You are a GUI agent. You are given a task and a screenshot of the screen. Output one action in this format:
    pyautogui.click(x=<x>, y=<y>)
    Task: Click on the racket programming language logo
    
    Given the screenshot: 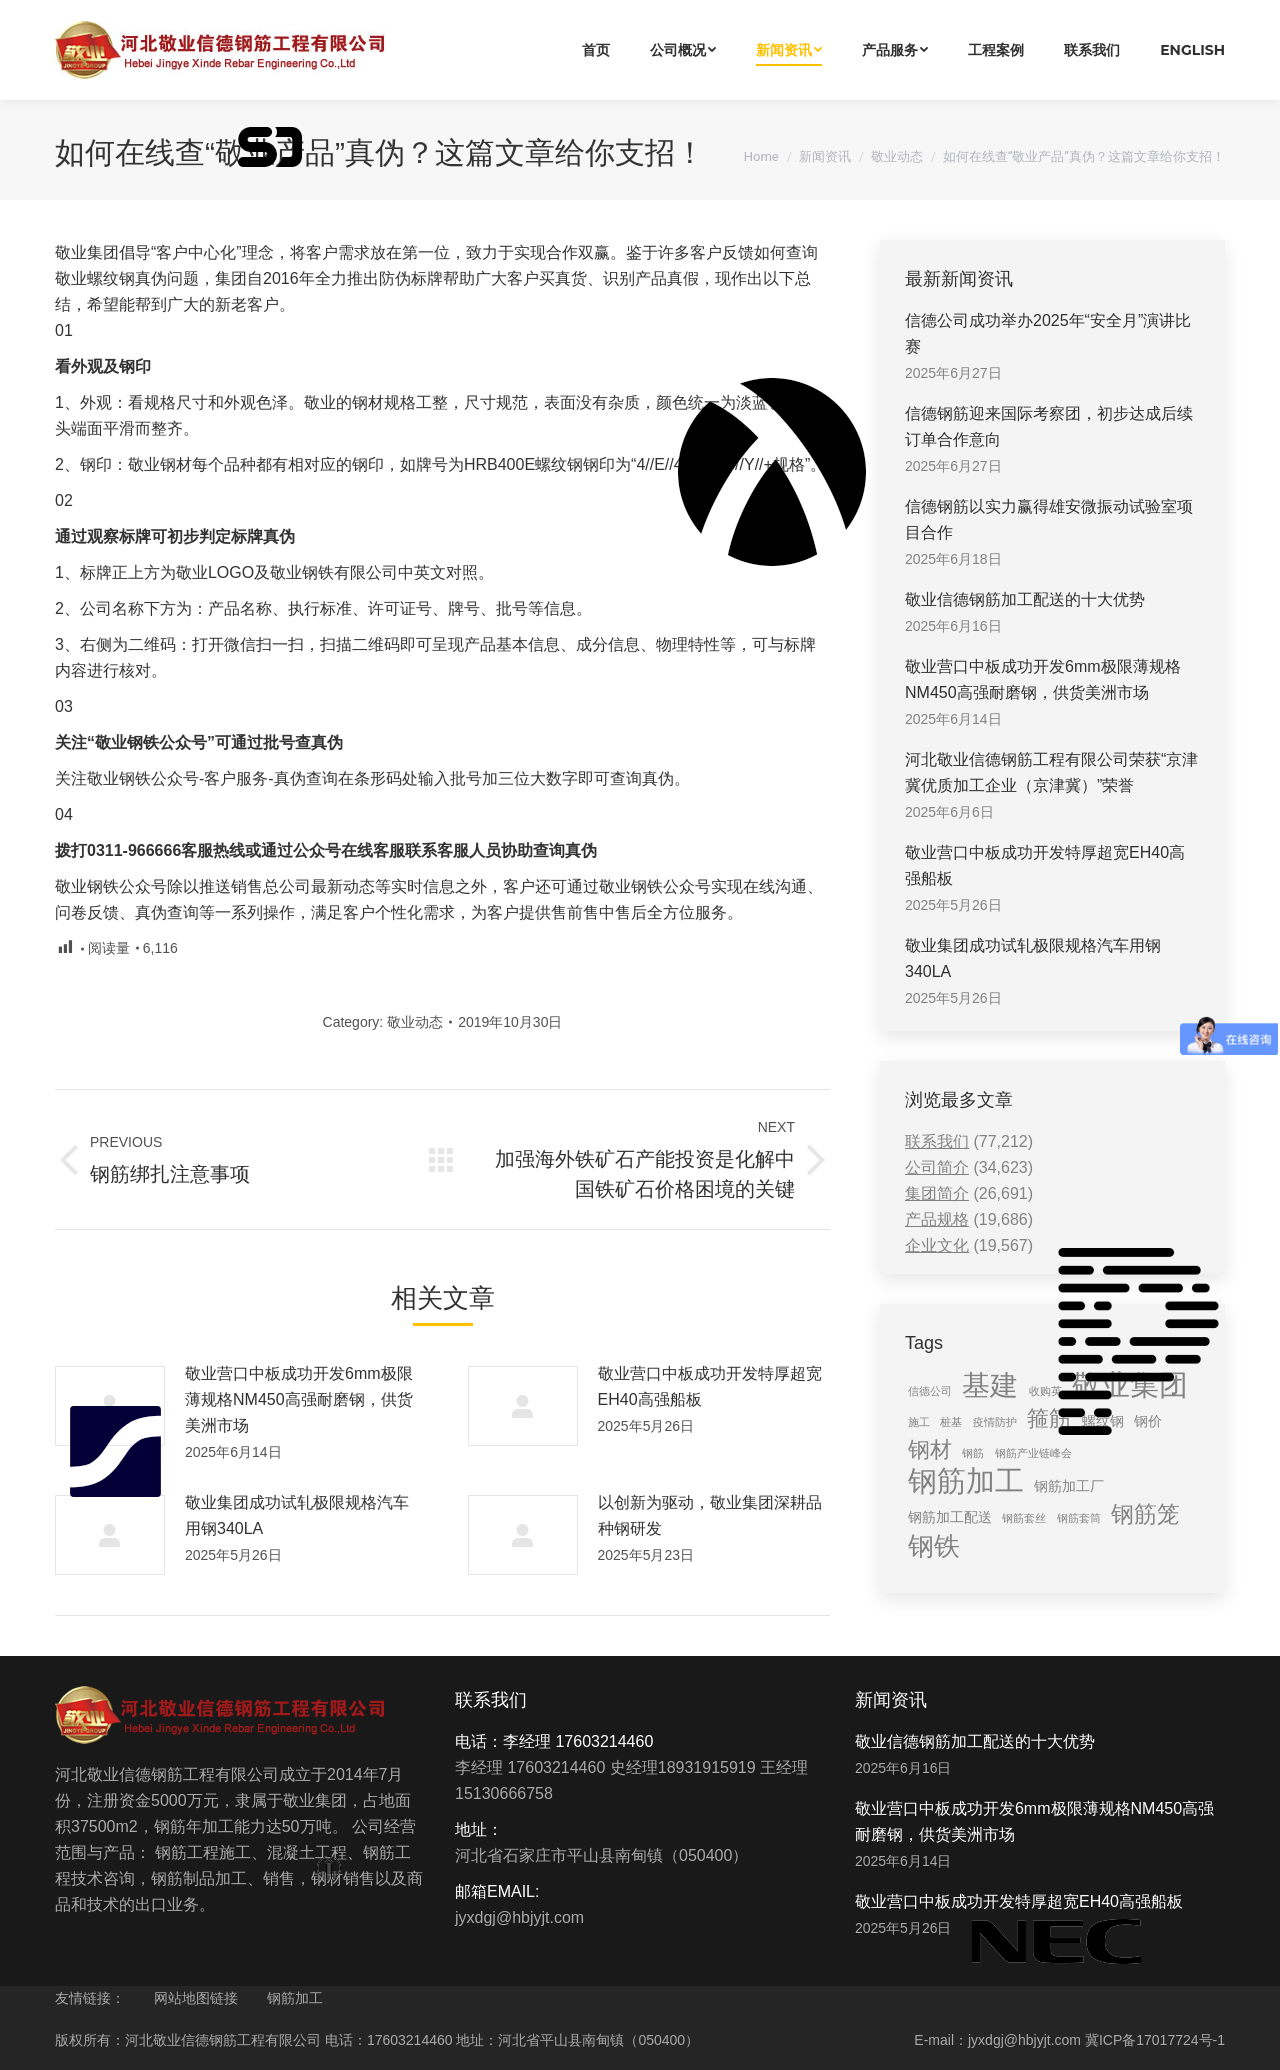 What is the action you would take?
    pyautogui.click(x=772, y=472)
    